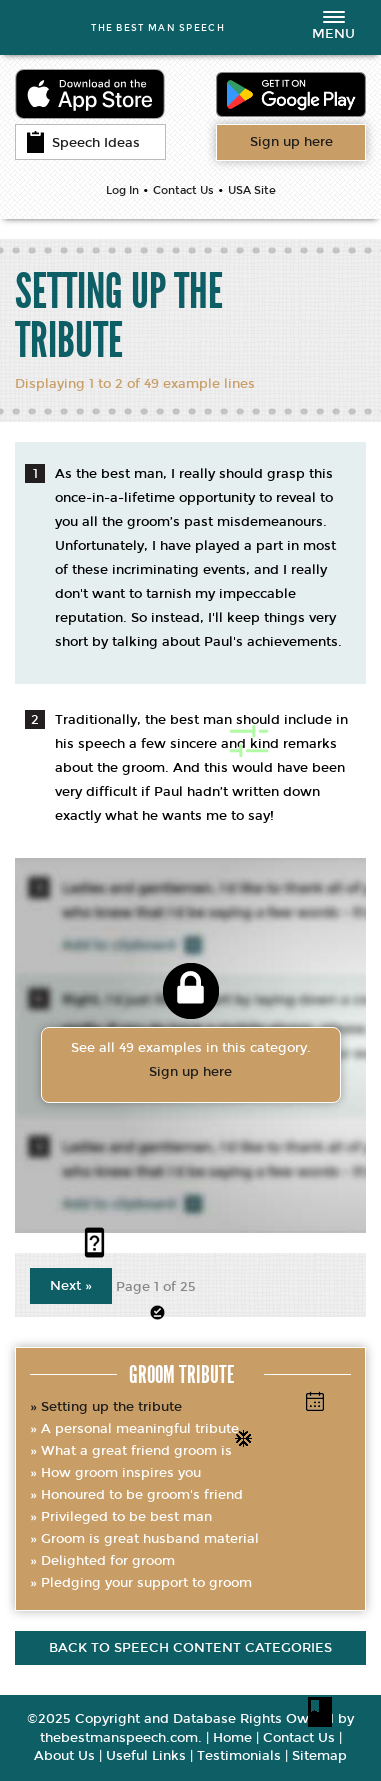  I want to click on adjust settings or preferences, so click(249, 741).